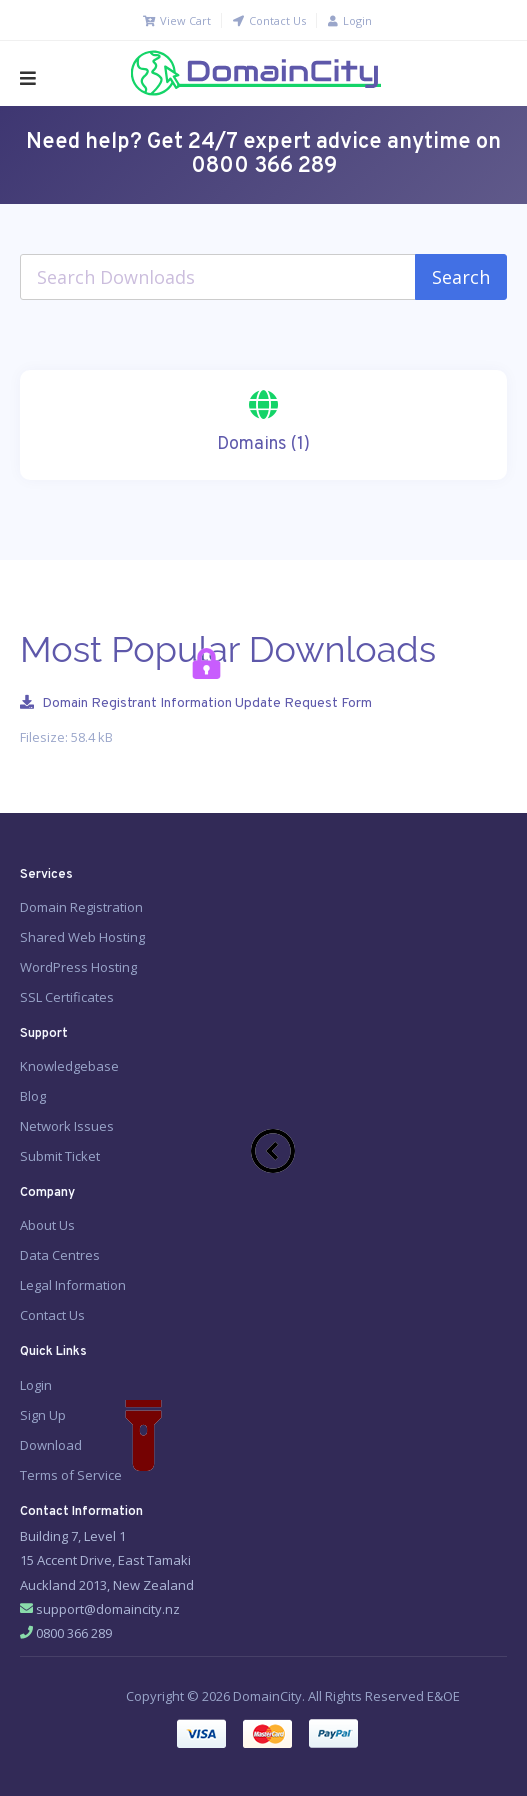 The height and width of the screenshot is (1796, 527). What do you see at coordinates (273, 1151) in the screenshot?
I see `go back to the previous screen` at bounding box center [273, 1151].